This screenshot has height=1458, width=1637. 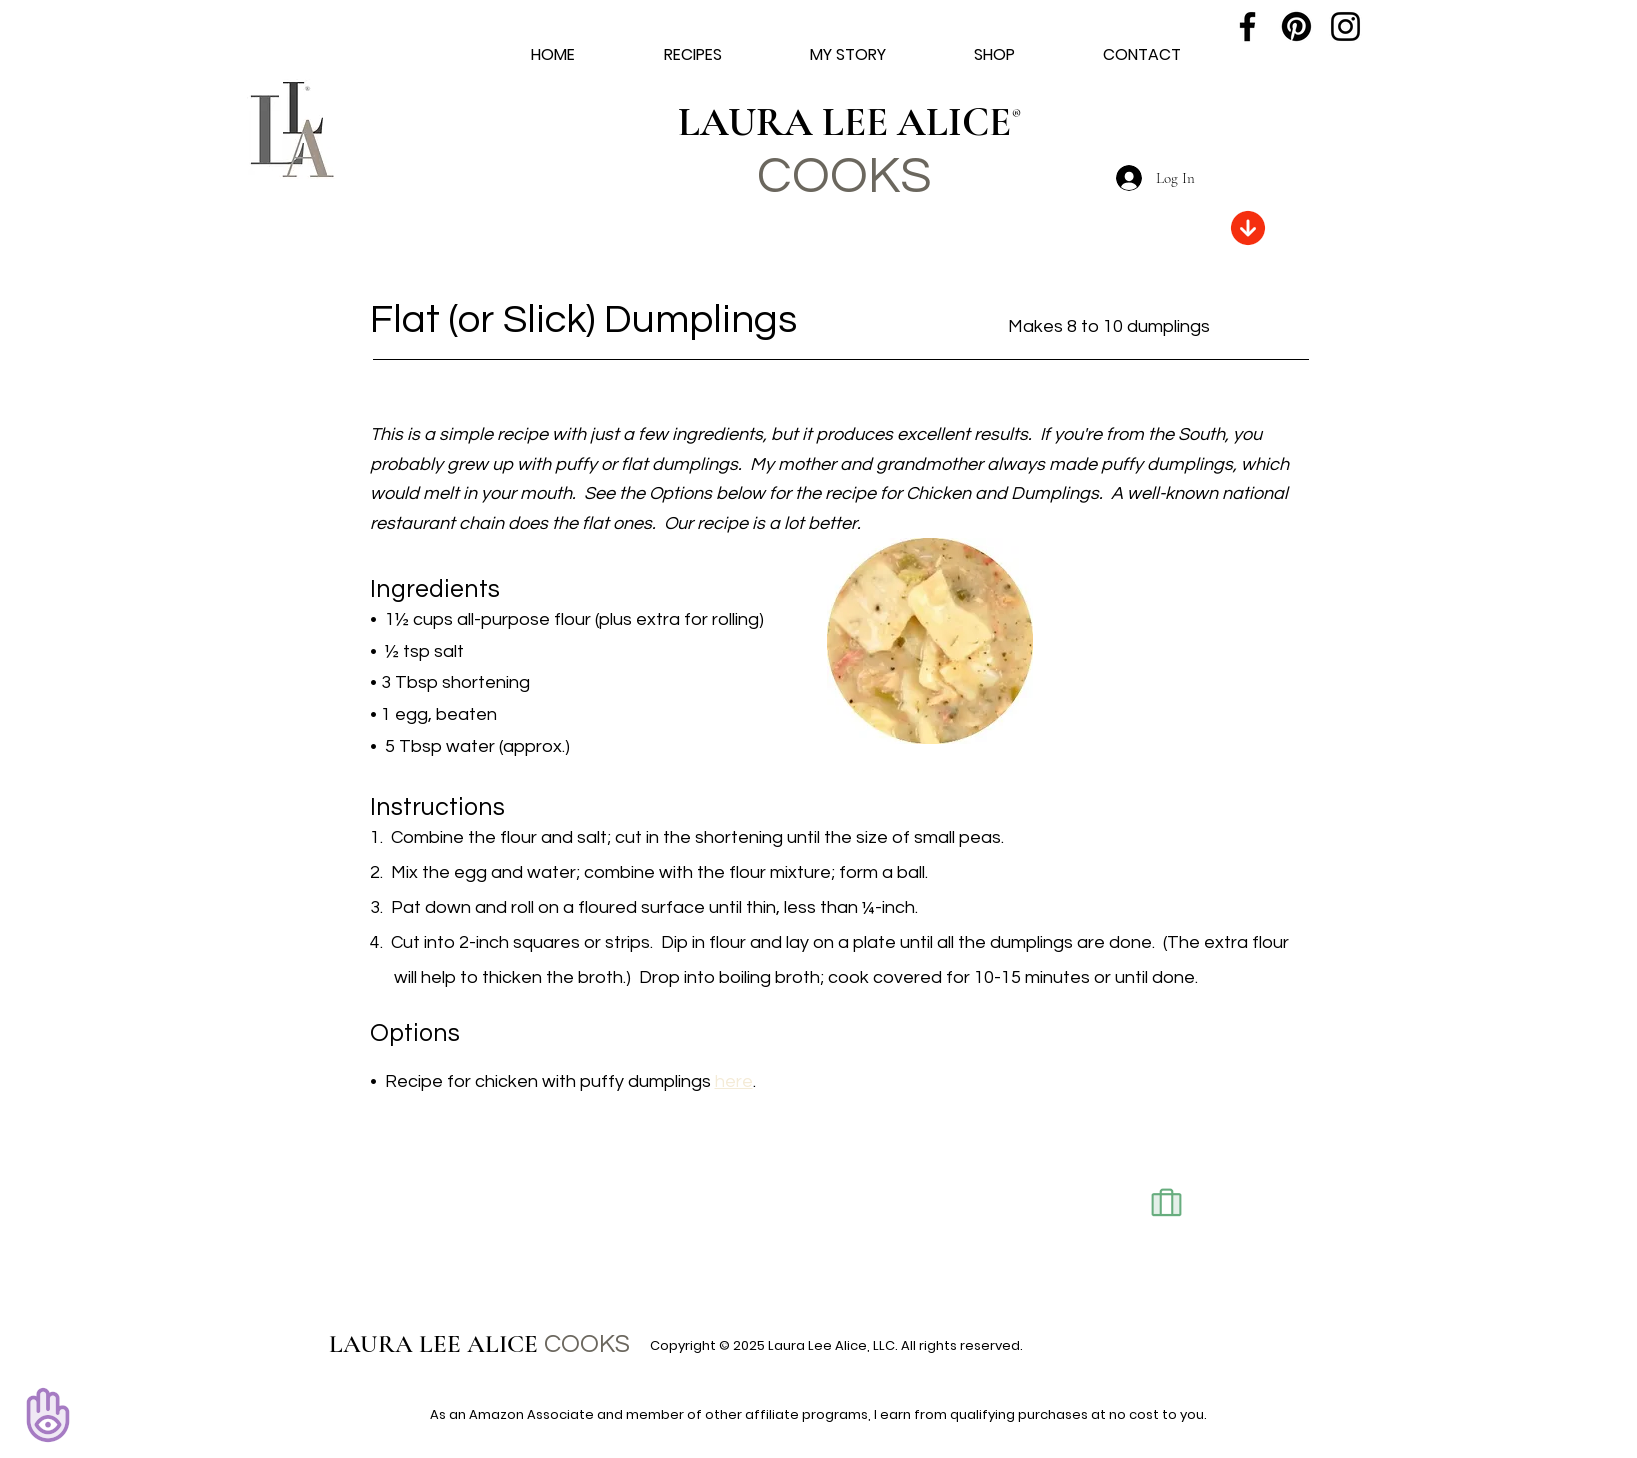 I want to click on enable palm recognition or hand-based biometric authentication, so click(x=48, y=1415).